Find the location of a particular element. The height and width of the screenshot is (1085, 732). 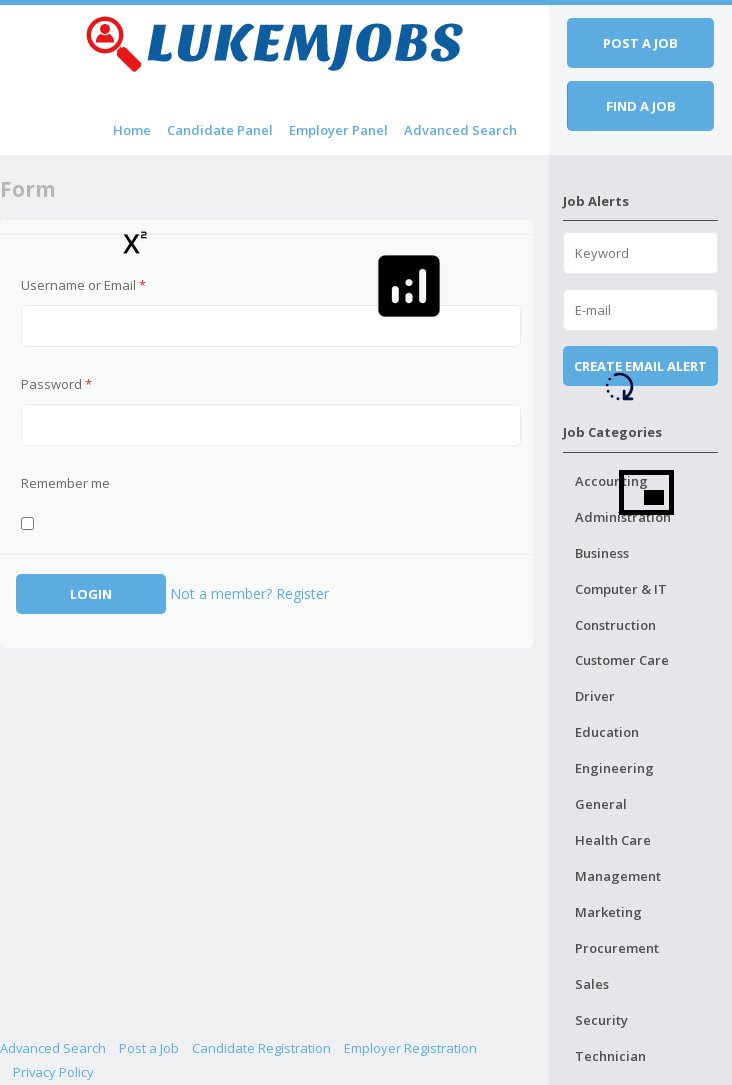

view analytics and statistics is located at coordinates (409, 286).